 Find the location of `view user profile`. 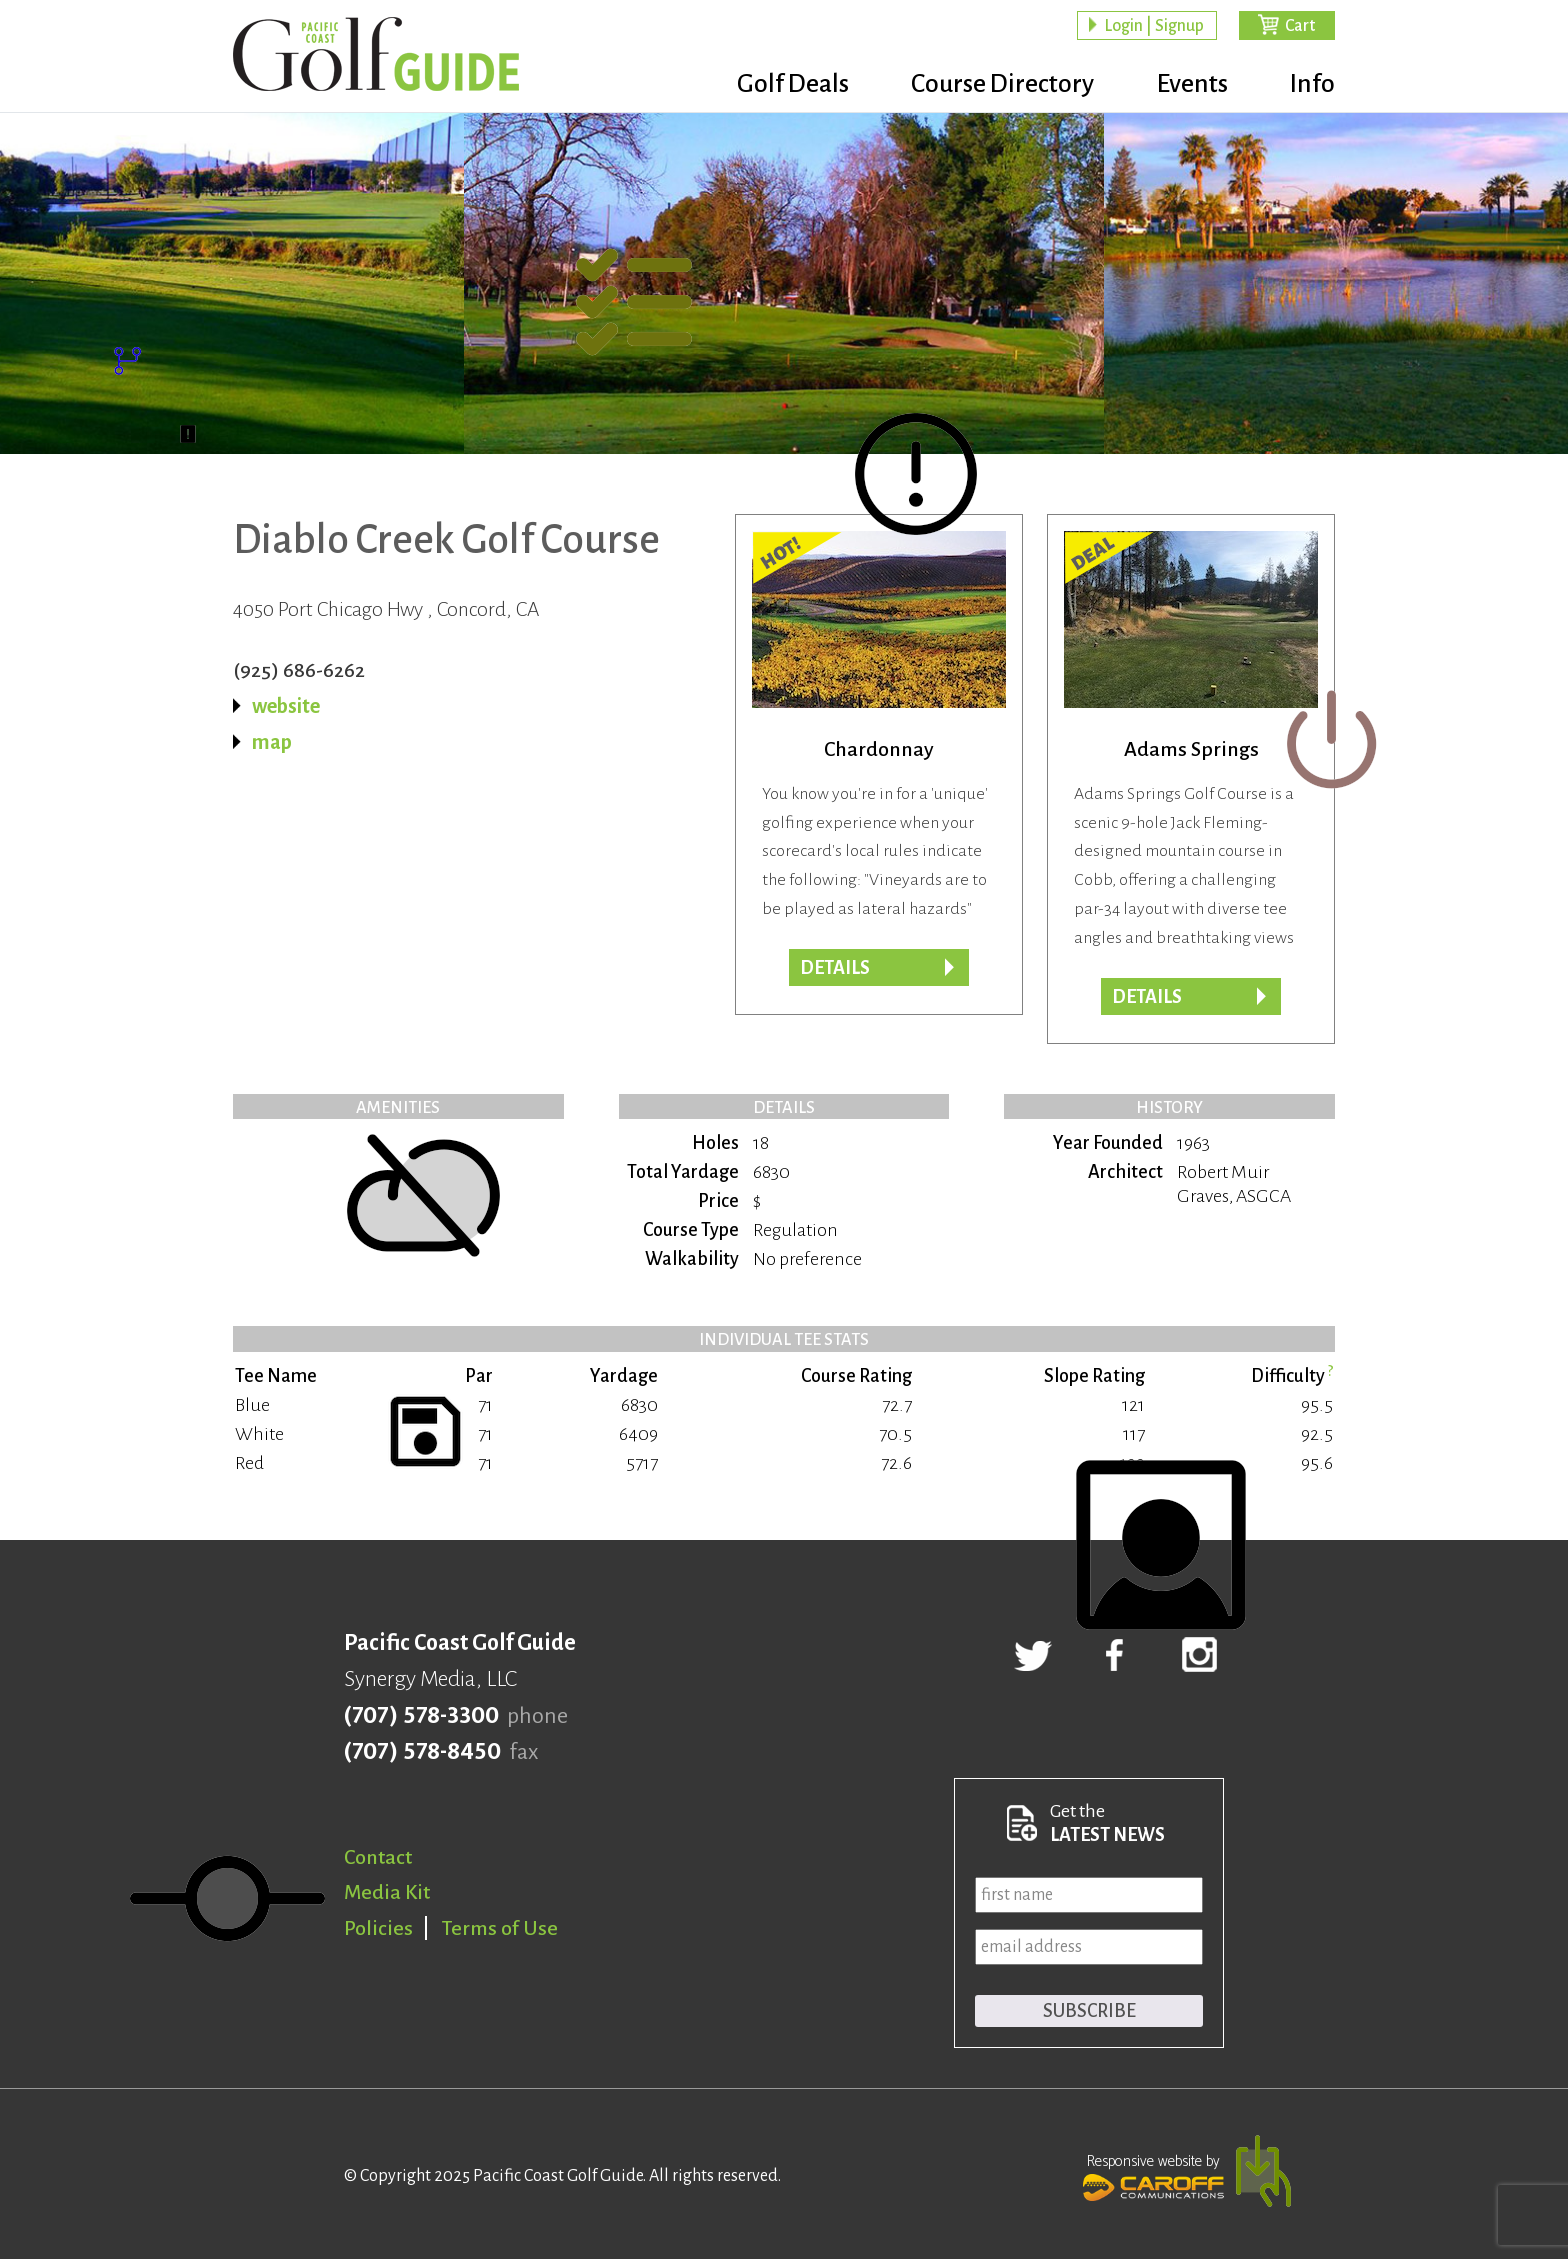

view user profile is located at coordinates (1161, 1545).